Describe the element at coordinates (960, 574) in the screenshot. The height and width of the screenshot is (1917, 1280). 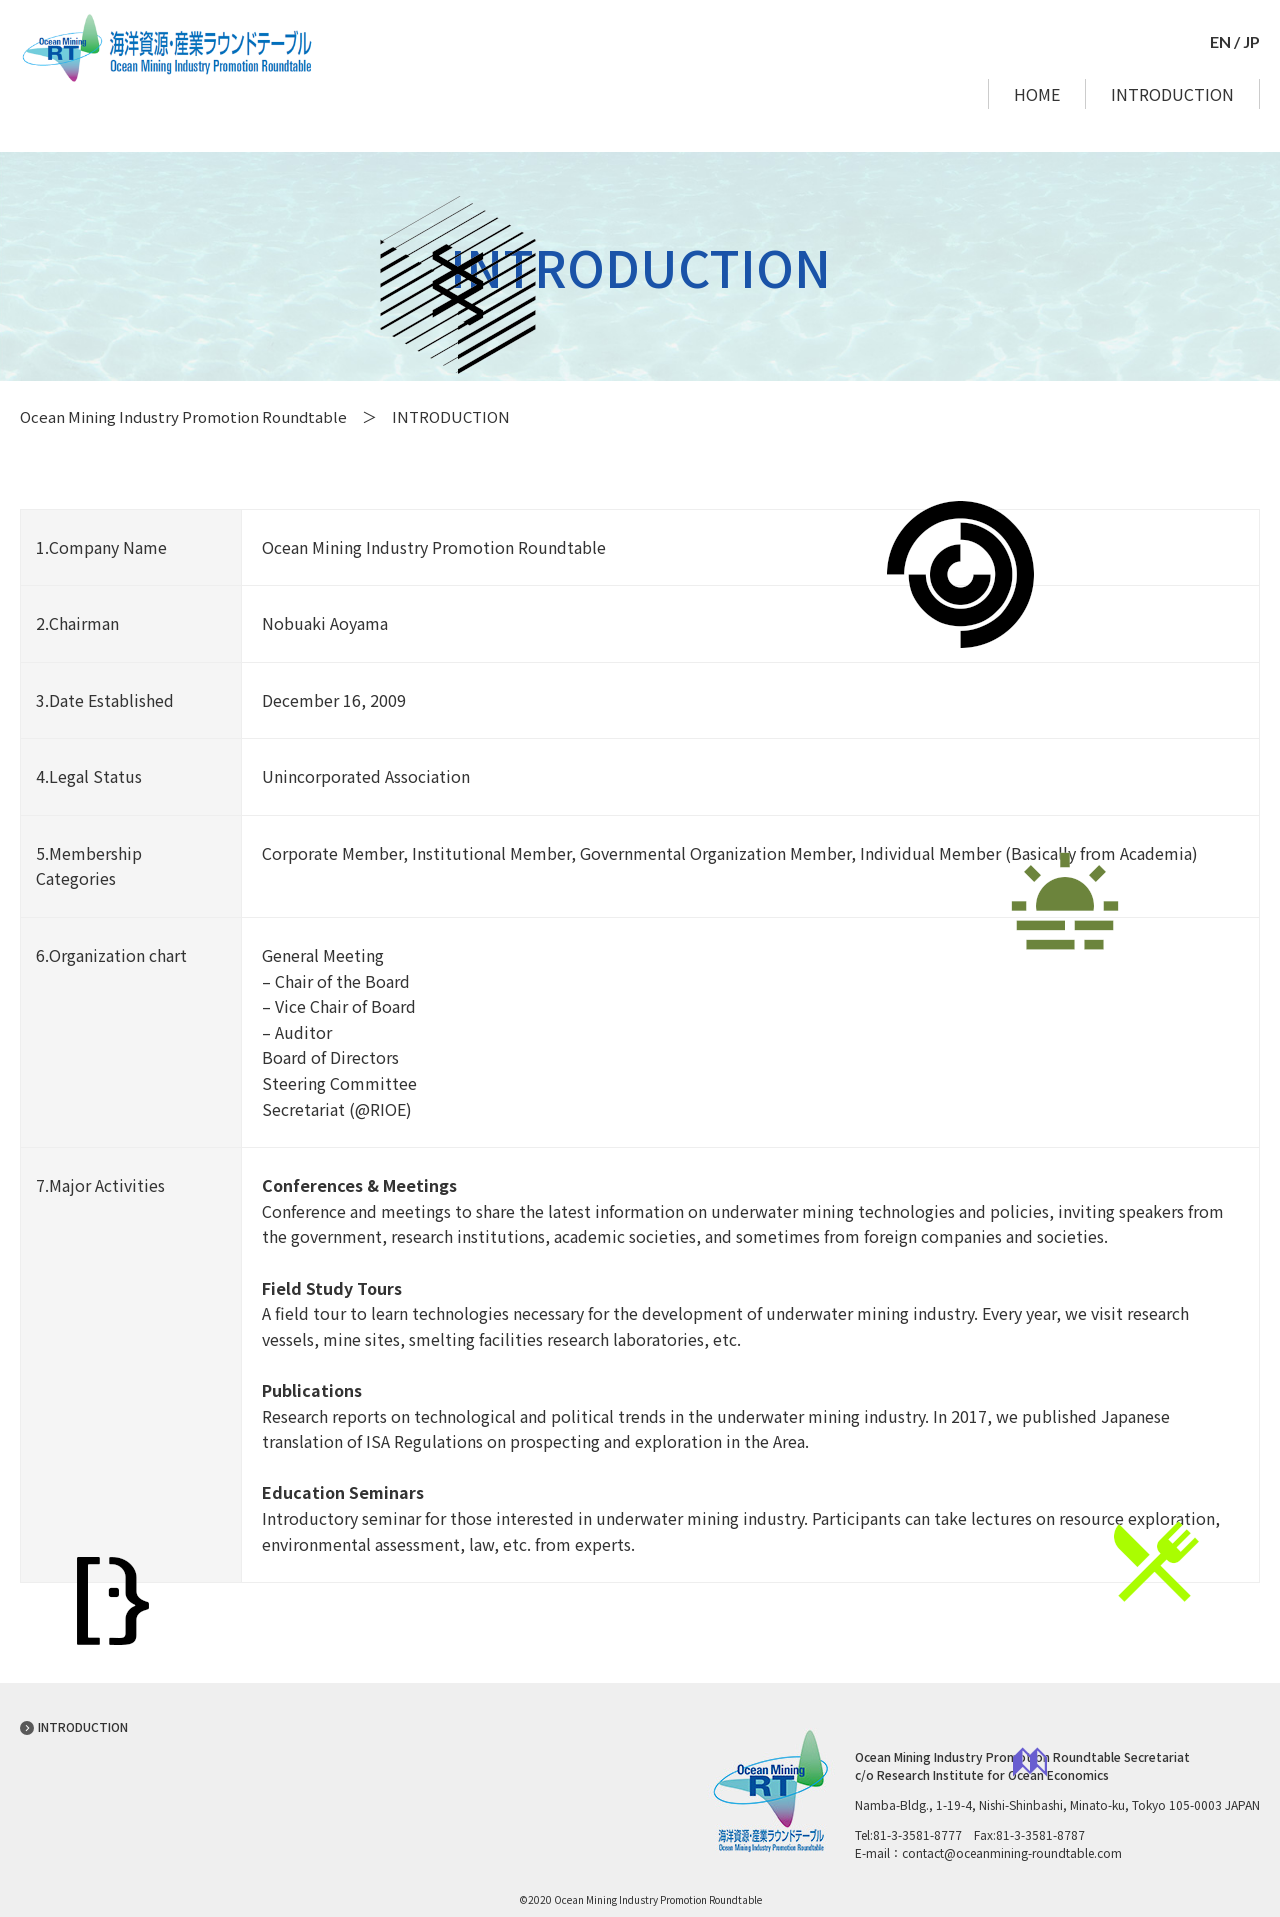
I see `open QuantConnect platform` at that location.